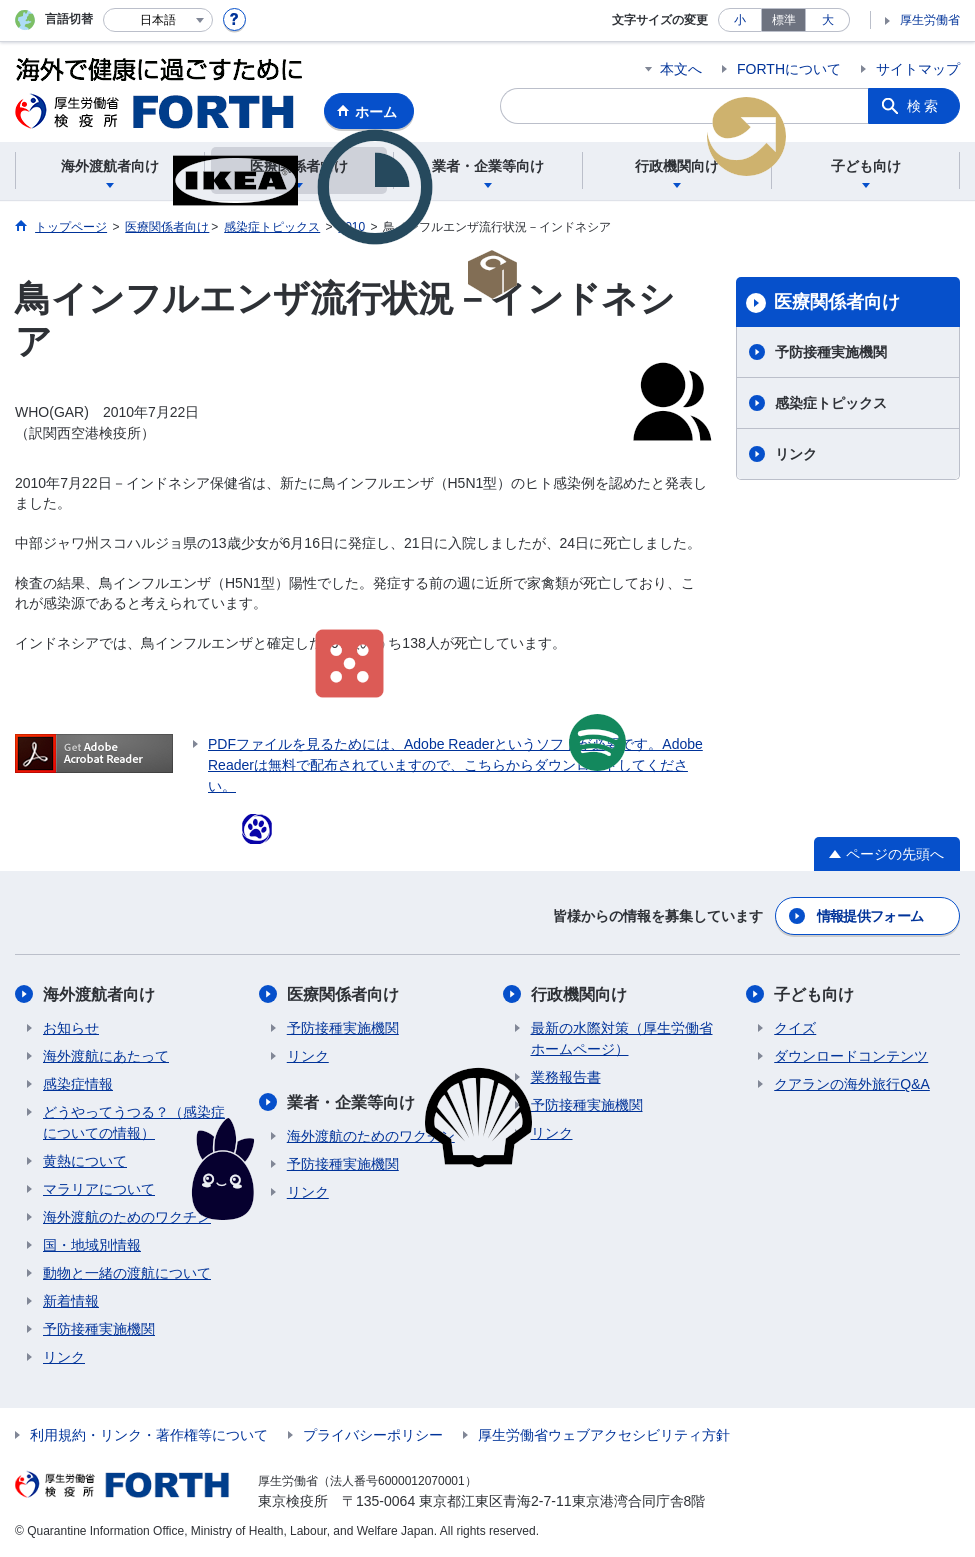  What do you see at coordinates (235, 180) in the screenshot?
I see `IKEA brand logo` at bounding box center [235, 180].